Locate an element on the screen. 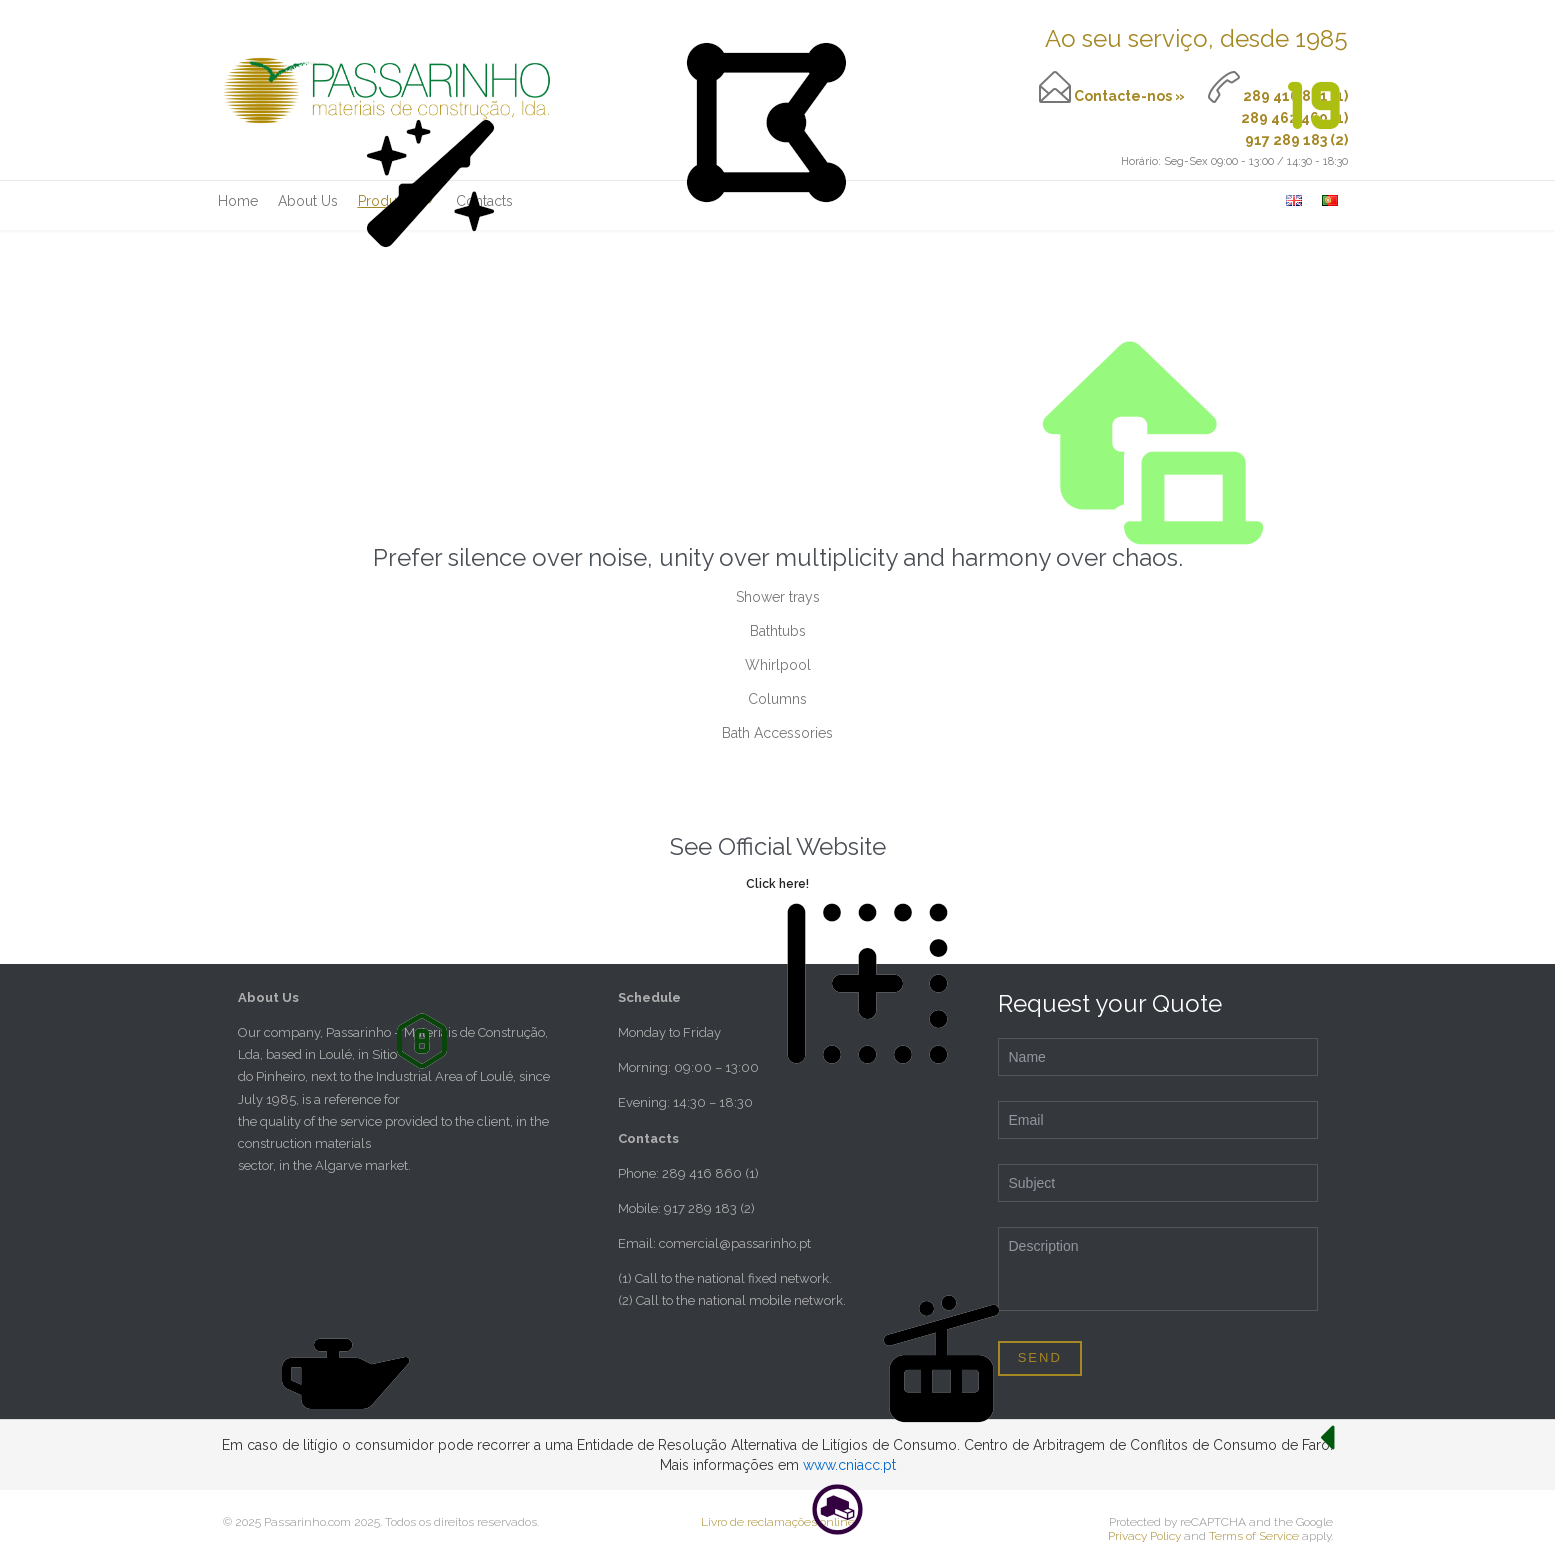 The image size is (1555, 1568). access maintenance or service settings is located at coordinates (346, 1377).